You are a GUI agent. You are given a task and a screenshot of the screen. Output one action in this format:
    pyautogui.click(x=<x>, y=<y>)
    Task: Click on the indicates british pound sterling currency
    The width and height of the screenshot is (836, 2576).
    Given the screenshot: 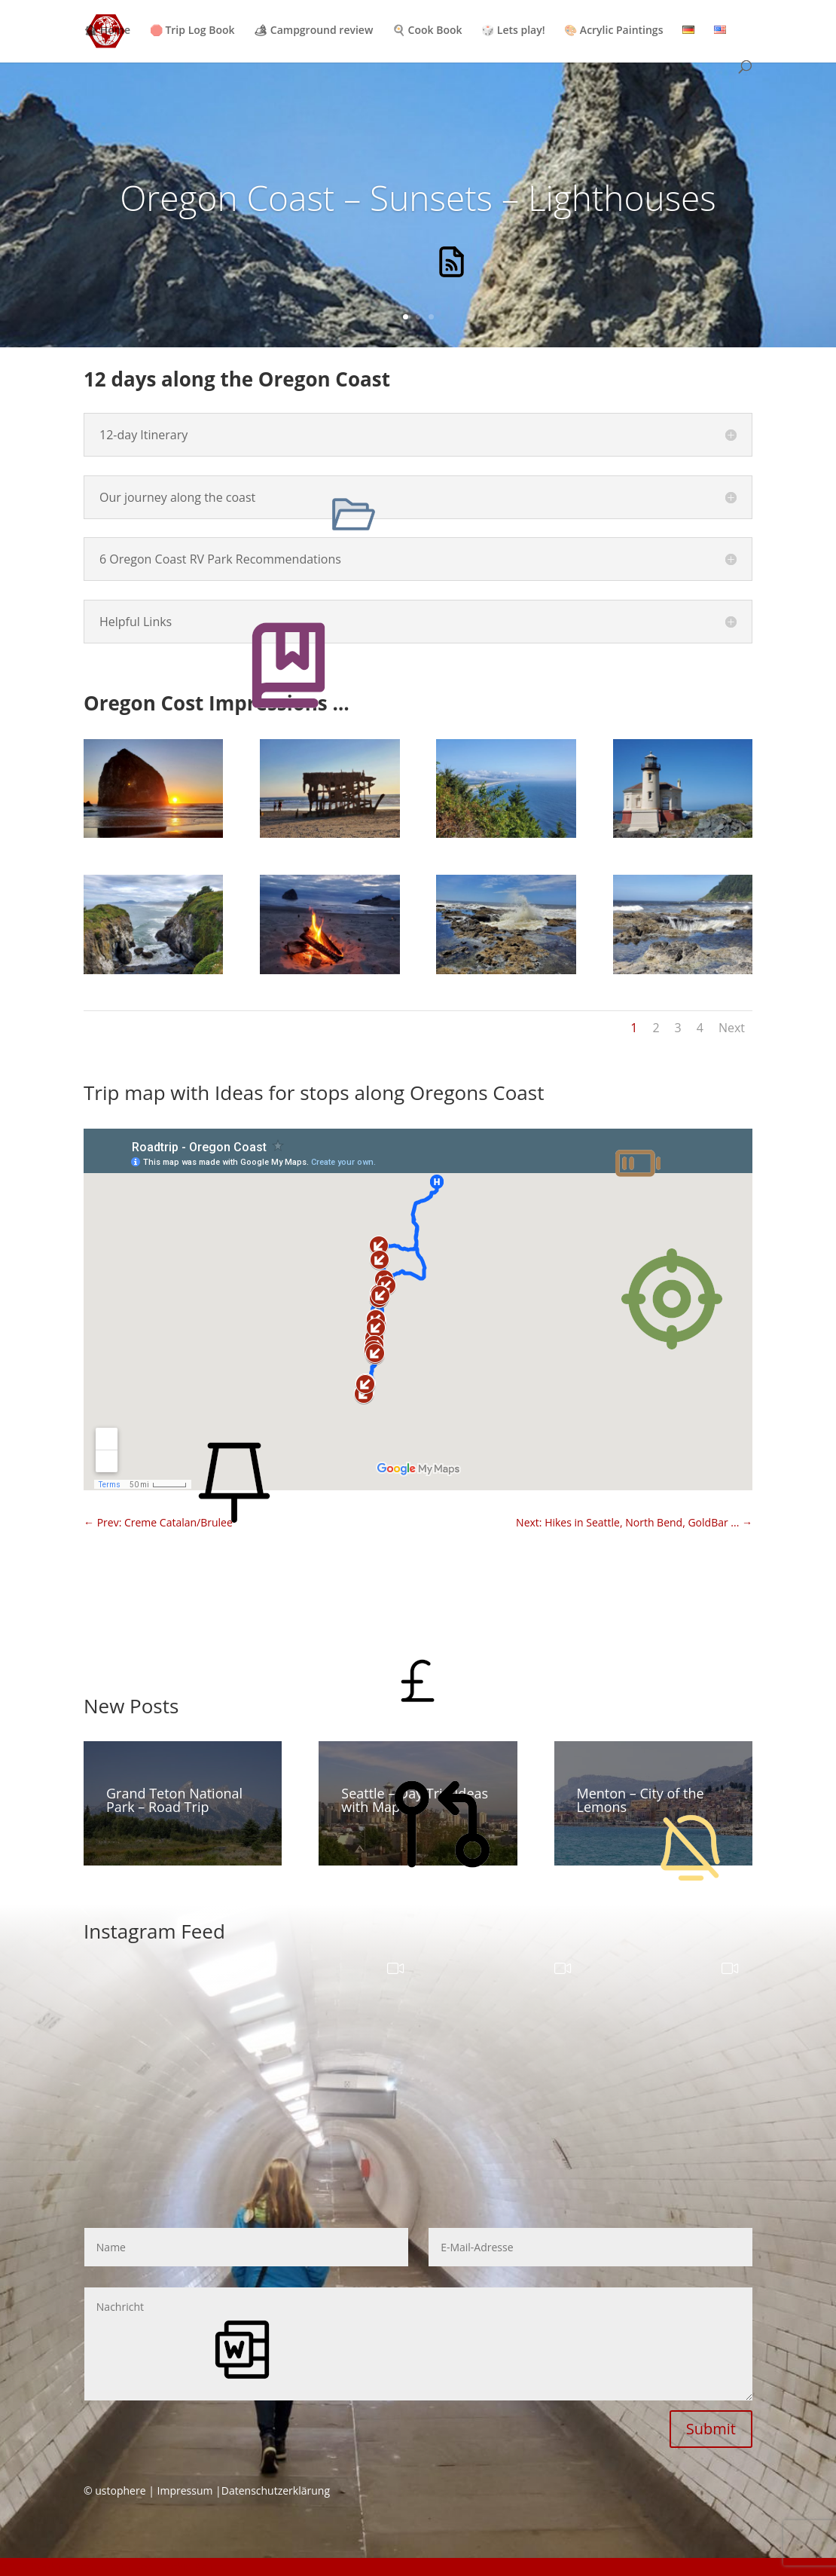 What is the action you would take?
    pyautogui.click(x=420, y=1682)
    